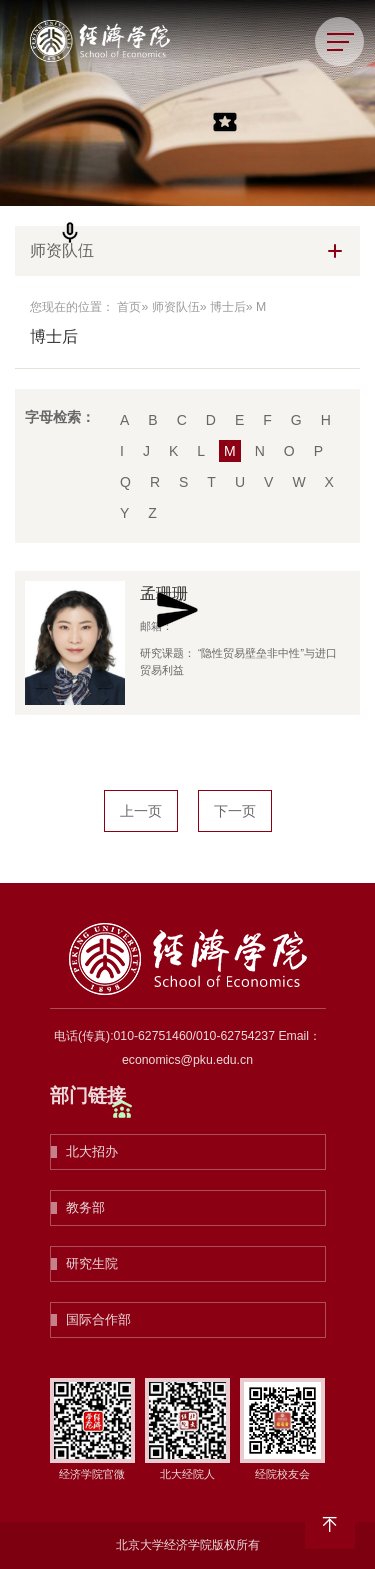 This screenshot has width=375, height=1569. I want to click on view household or family members, so click(122, 1110).